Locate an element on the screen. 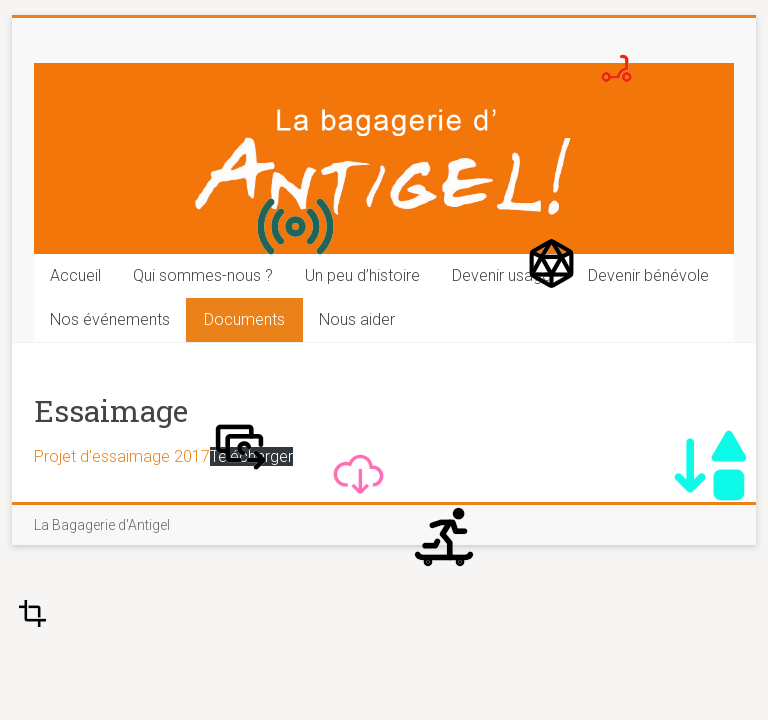 The image size is (768, 720). transfer funds between accounts is located at coordinates (239, 443).